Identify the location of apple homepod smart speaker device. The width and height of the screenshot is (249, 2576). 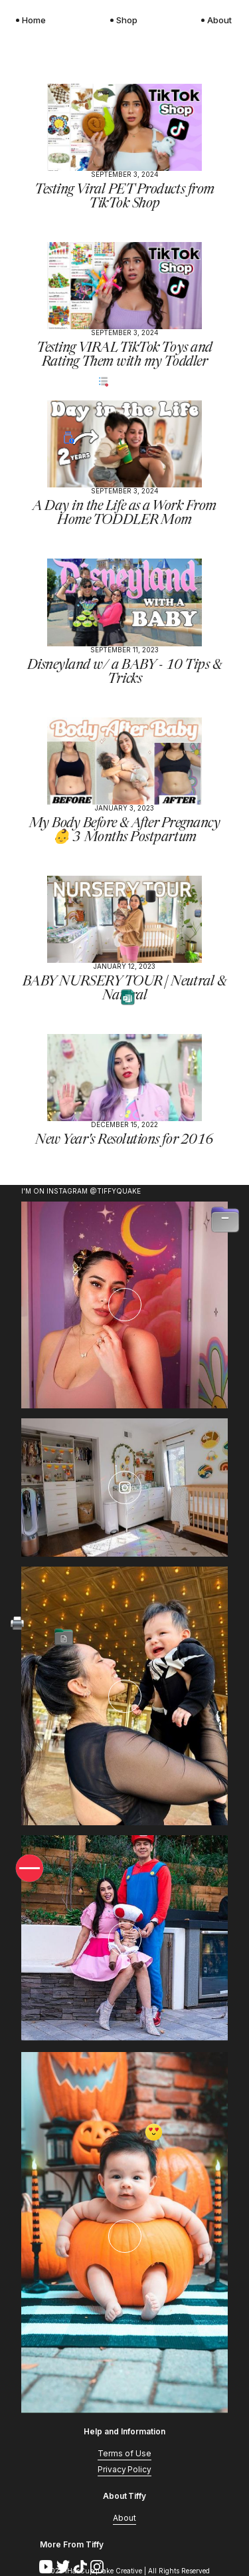
(151, 896).